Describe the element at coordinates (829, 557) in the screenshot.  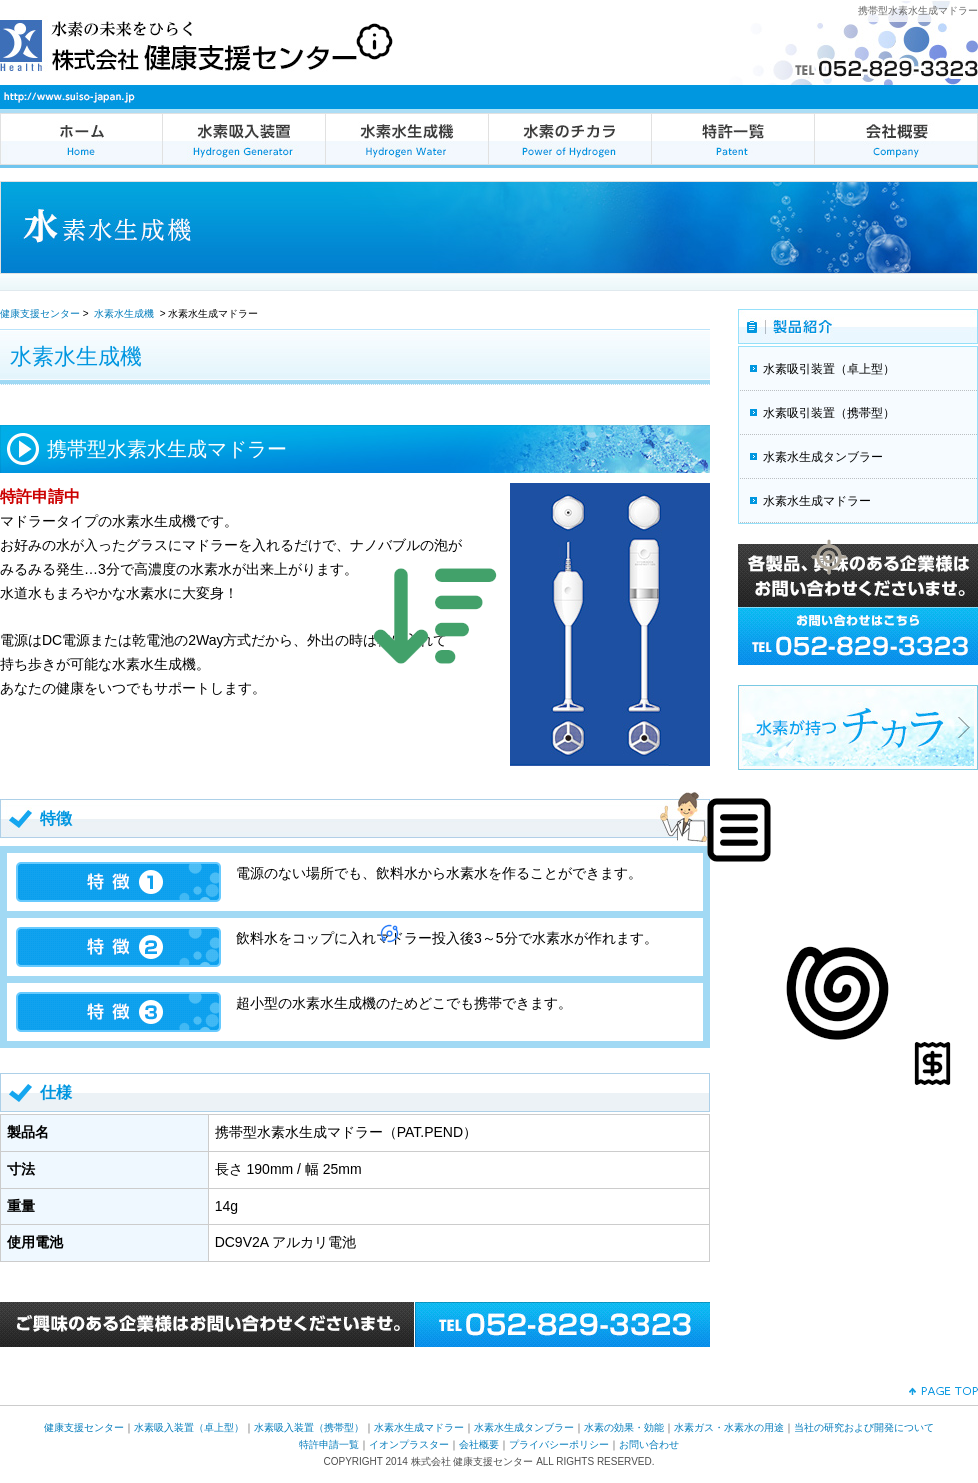
I see `current location found` at that location.